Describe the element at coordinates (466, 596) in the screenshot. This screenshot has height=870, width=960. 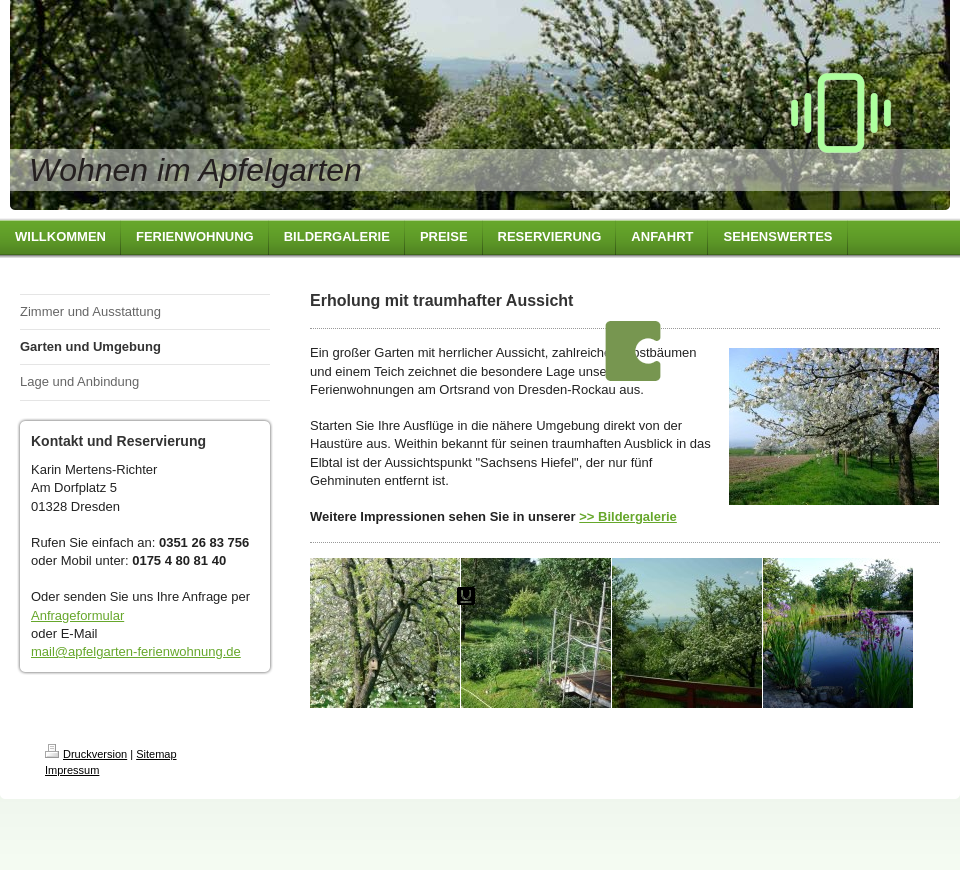
I see `apply underline formatting to selected text` at that location.